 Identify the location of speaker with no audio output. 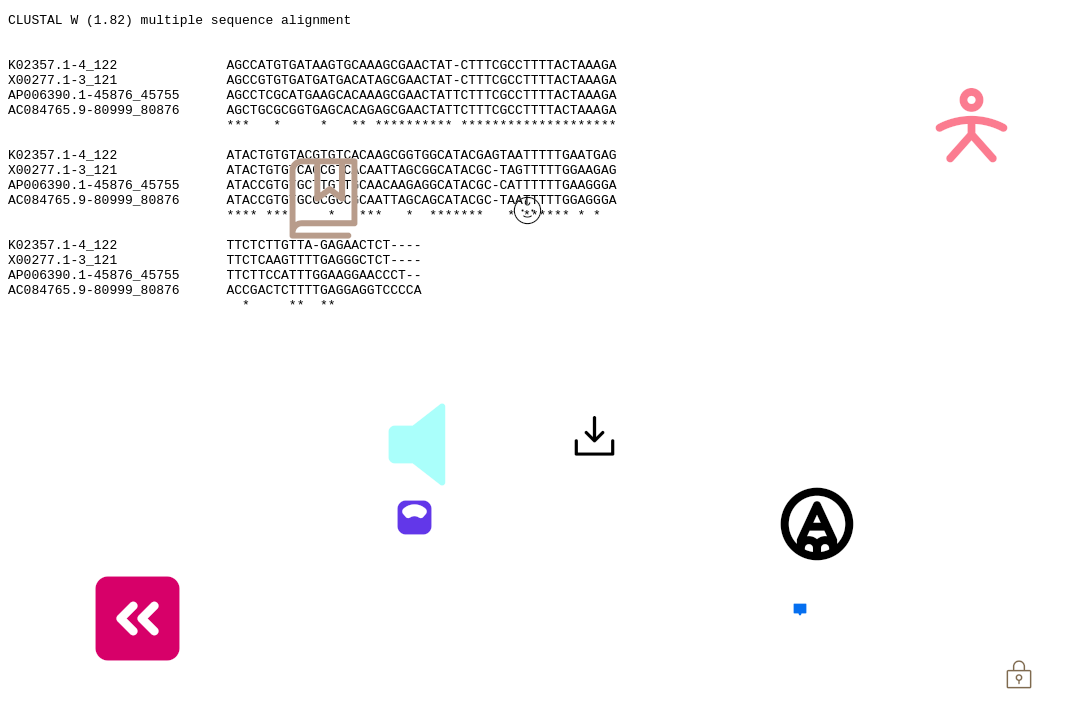
(429, 444).